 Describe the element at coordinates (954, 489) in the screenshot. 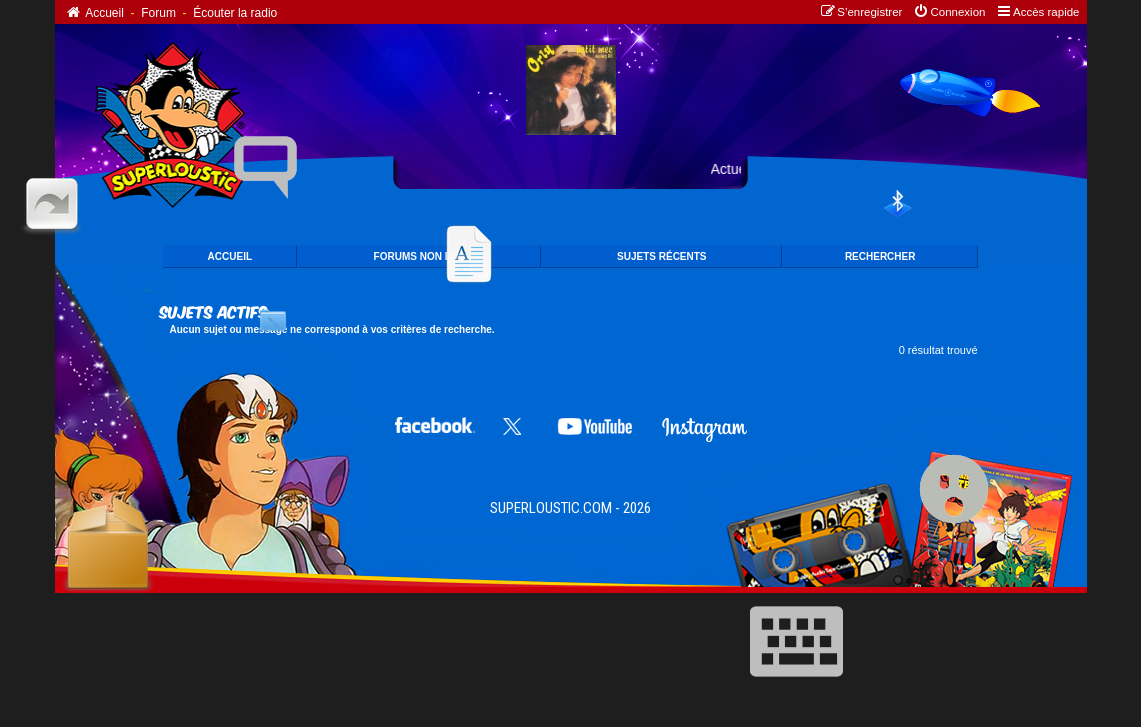

I see `surprised reaction emoji` at that location.